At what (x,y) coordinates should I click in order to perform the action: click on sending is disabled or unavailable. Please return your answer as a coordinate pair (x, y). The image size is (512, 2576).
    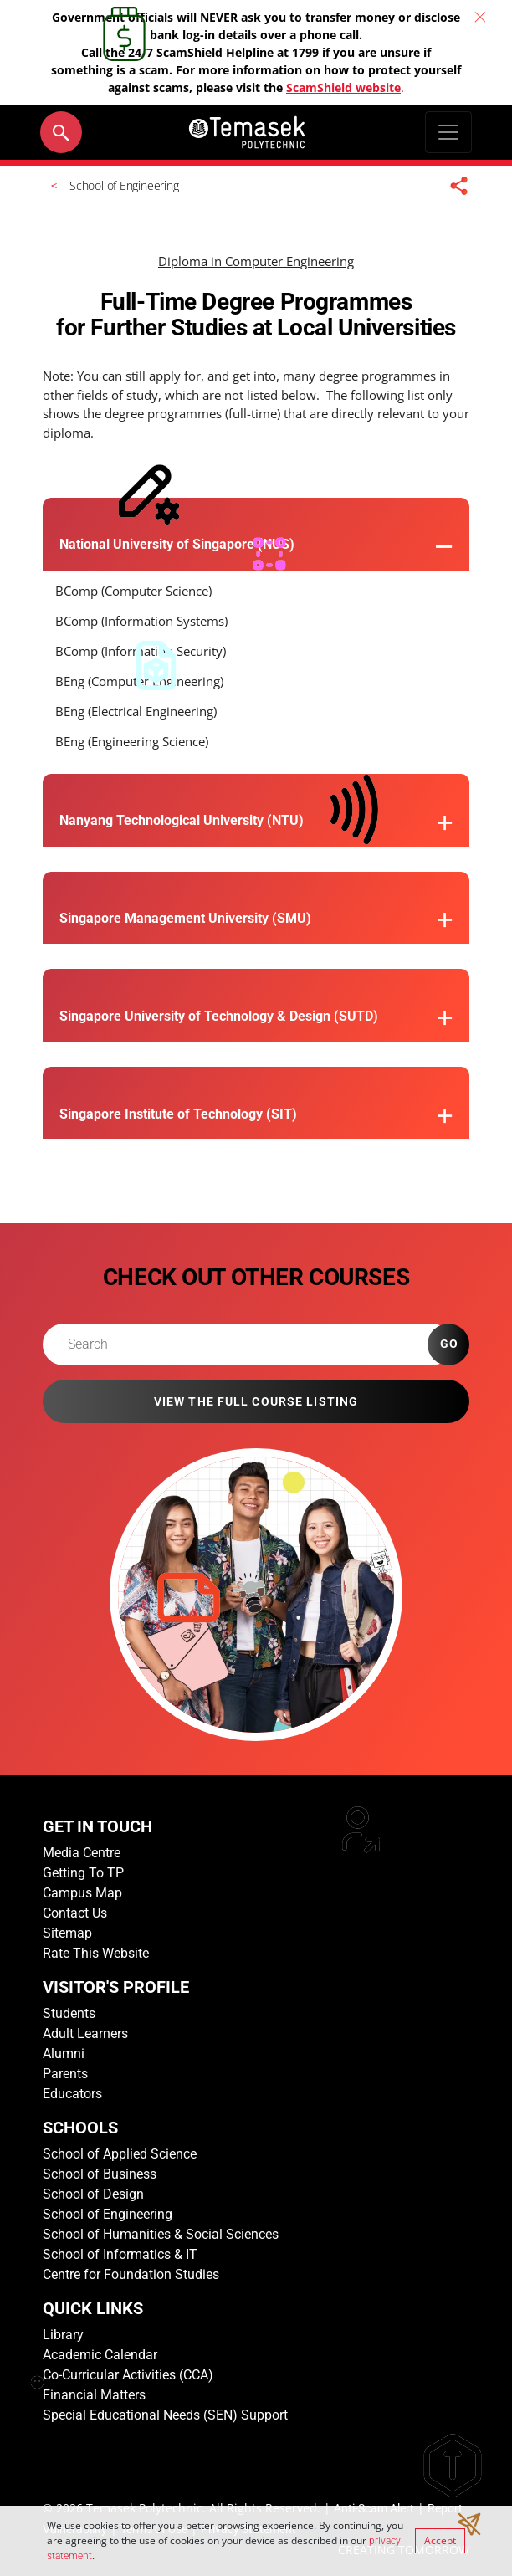
    Looking at the image, I should click on (469, 2524).